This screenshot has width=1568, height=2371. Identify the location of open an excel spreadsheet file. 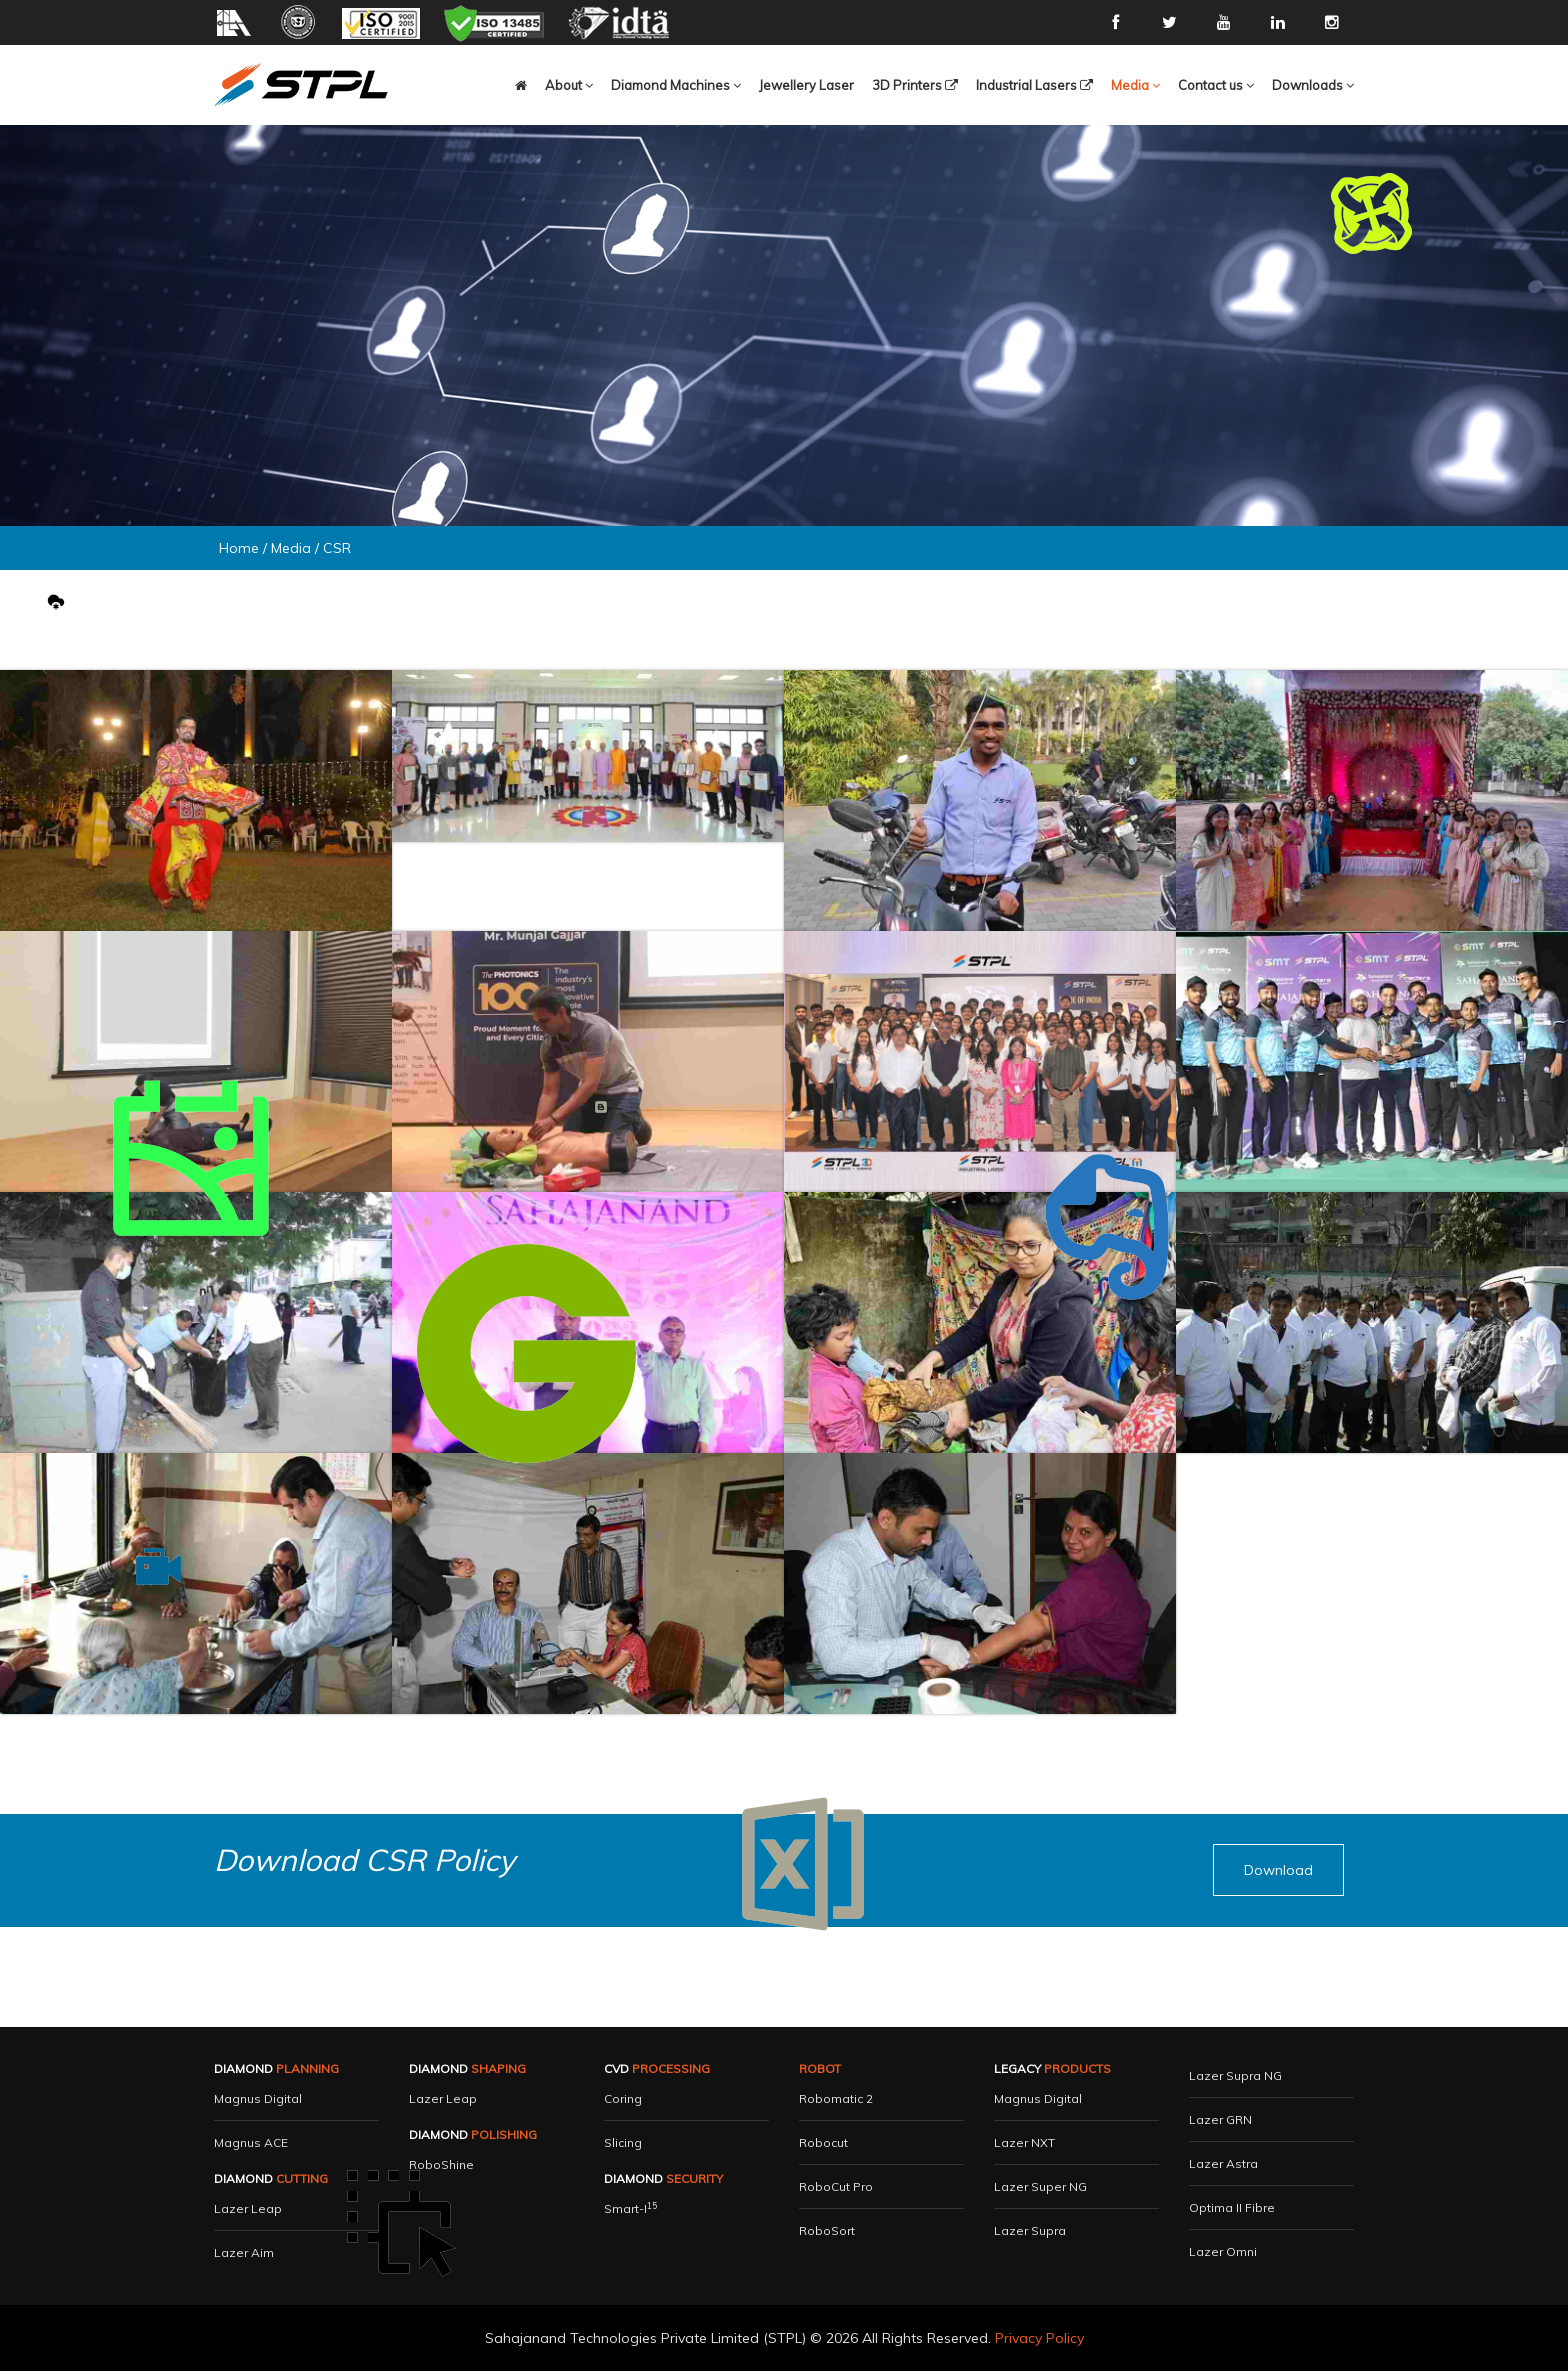
(803, 1864).